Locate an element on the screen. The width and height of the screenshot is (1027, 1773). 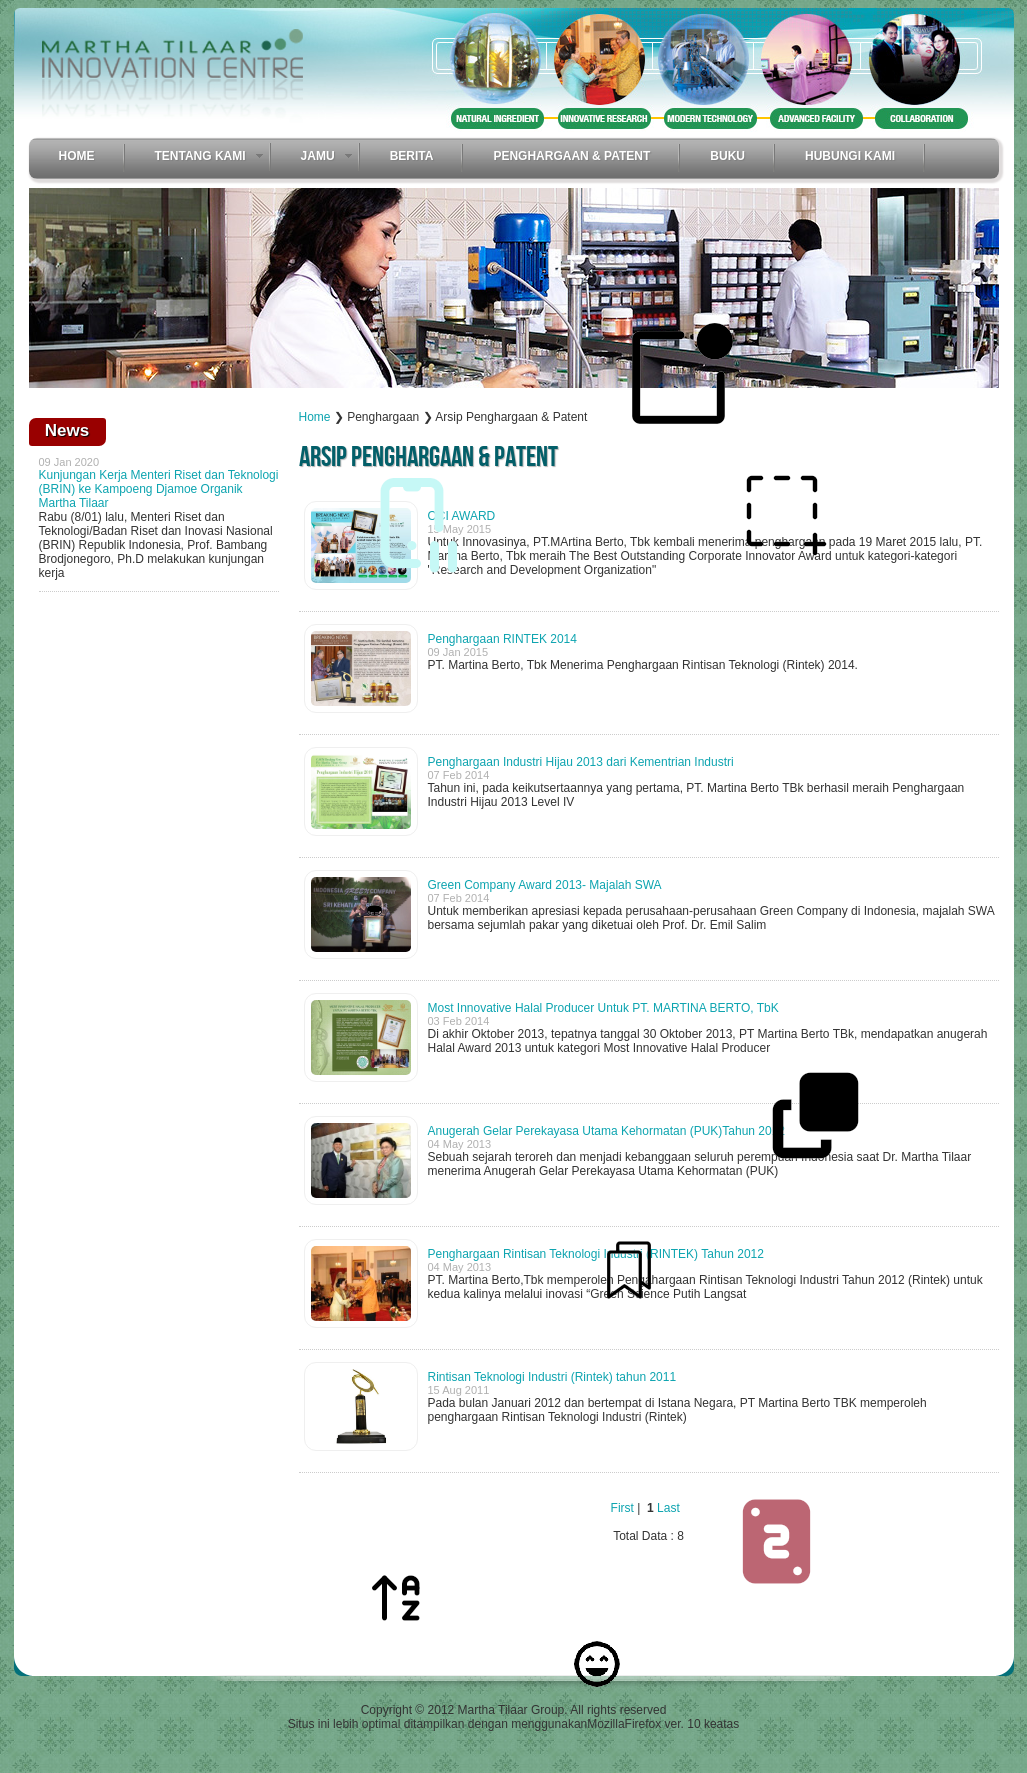
pause mobile device activity is located at coordinates (412, 523).